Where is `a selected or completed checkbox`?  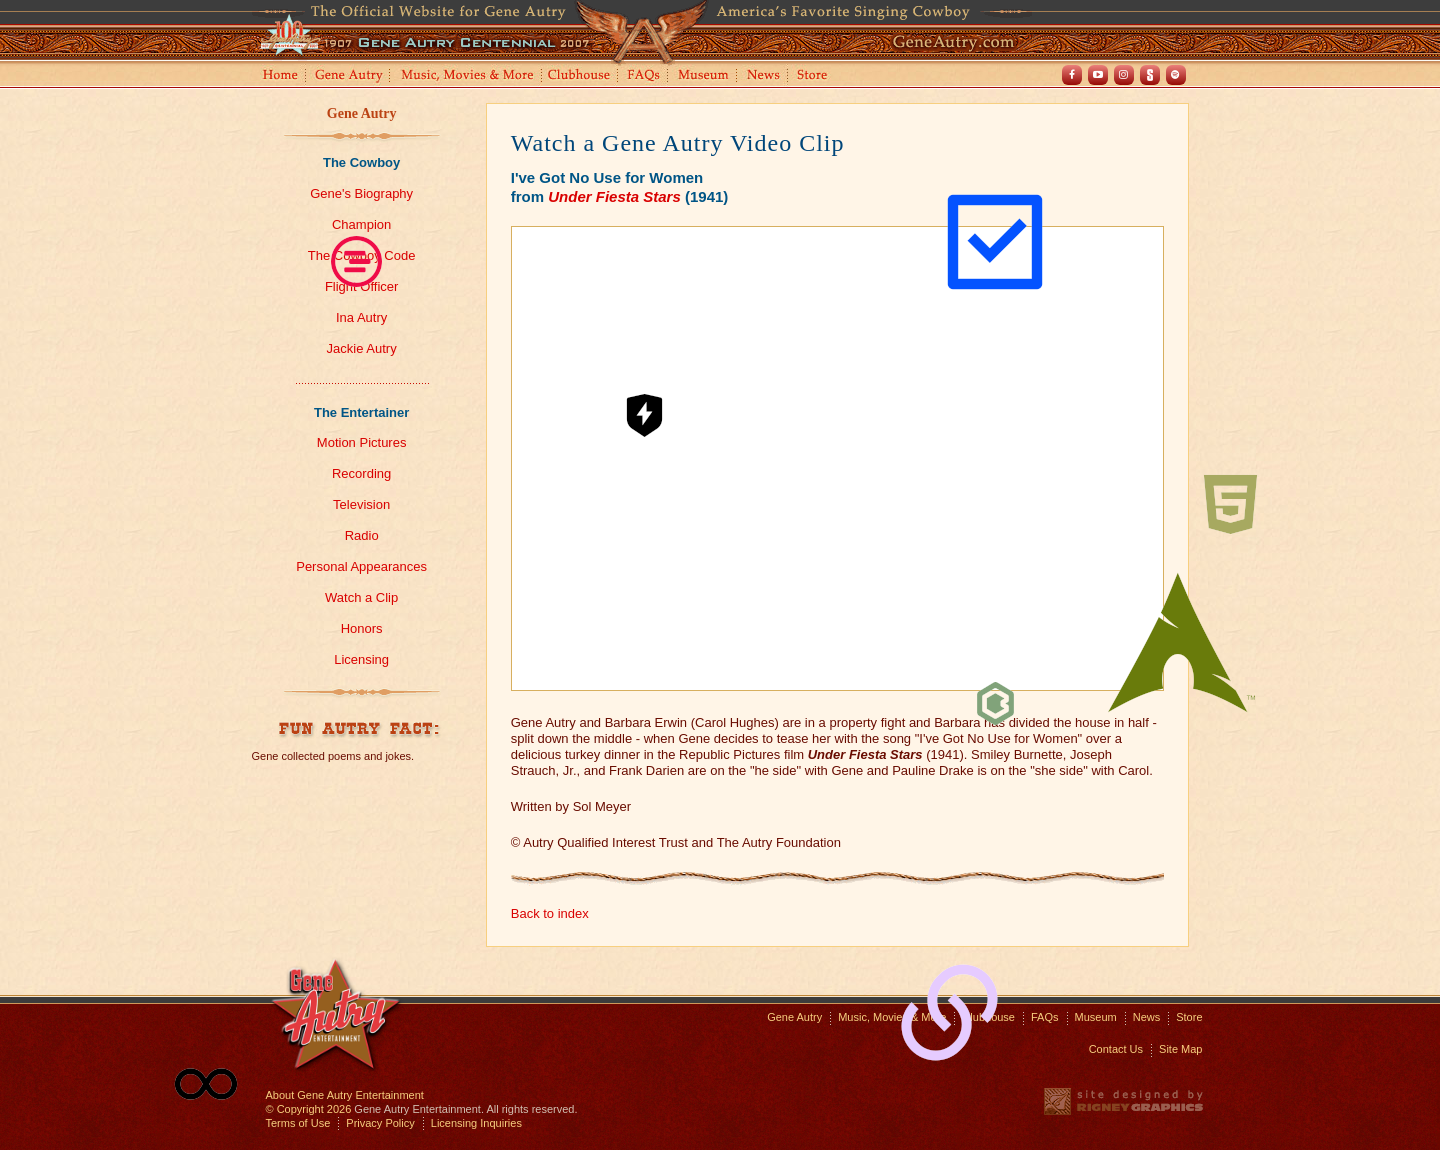
a selected or completed checkbox is located at coordinates (995, 242).